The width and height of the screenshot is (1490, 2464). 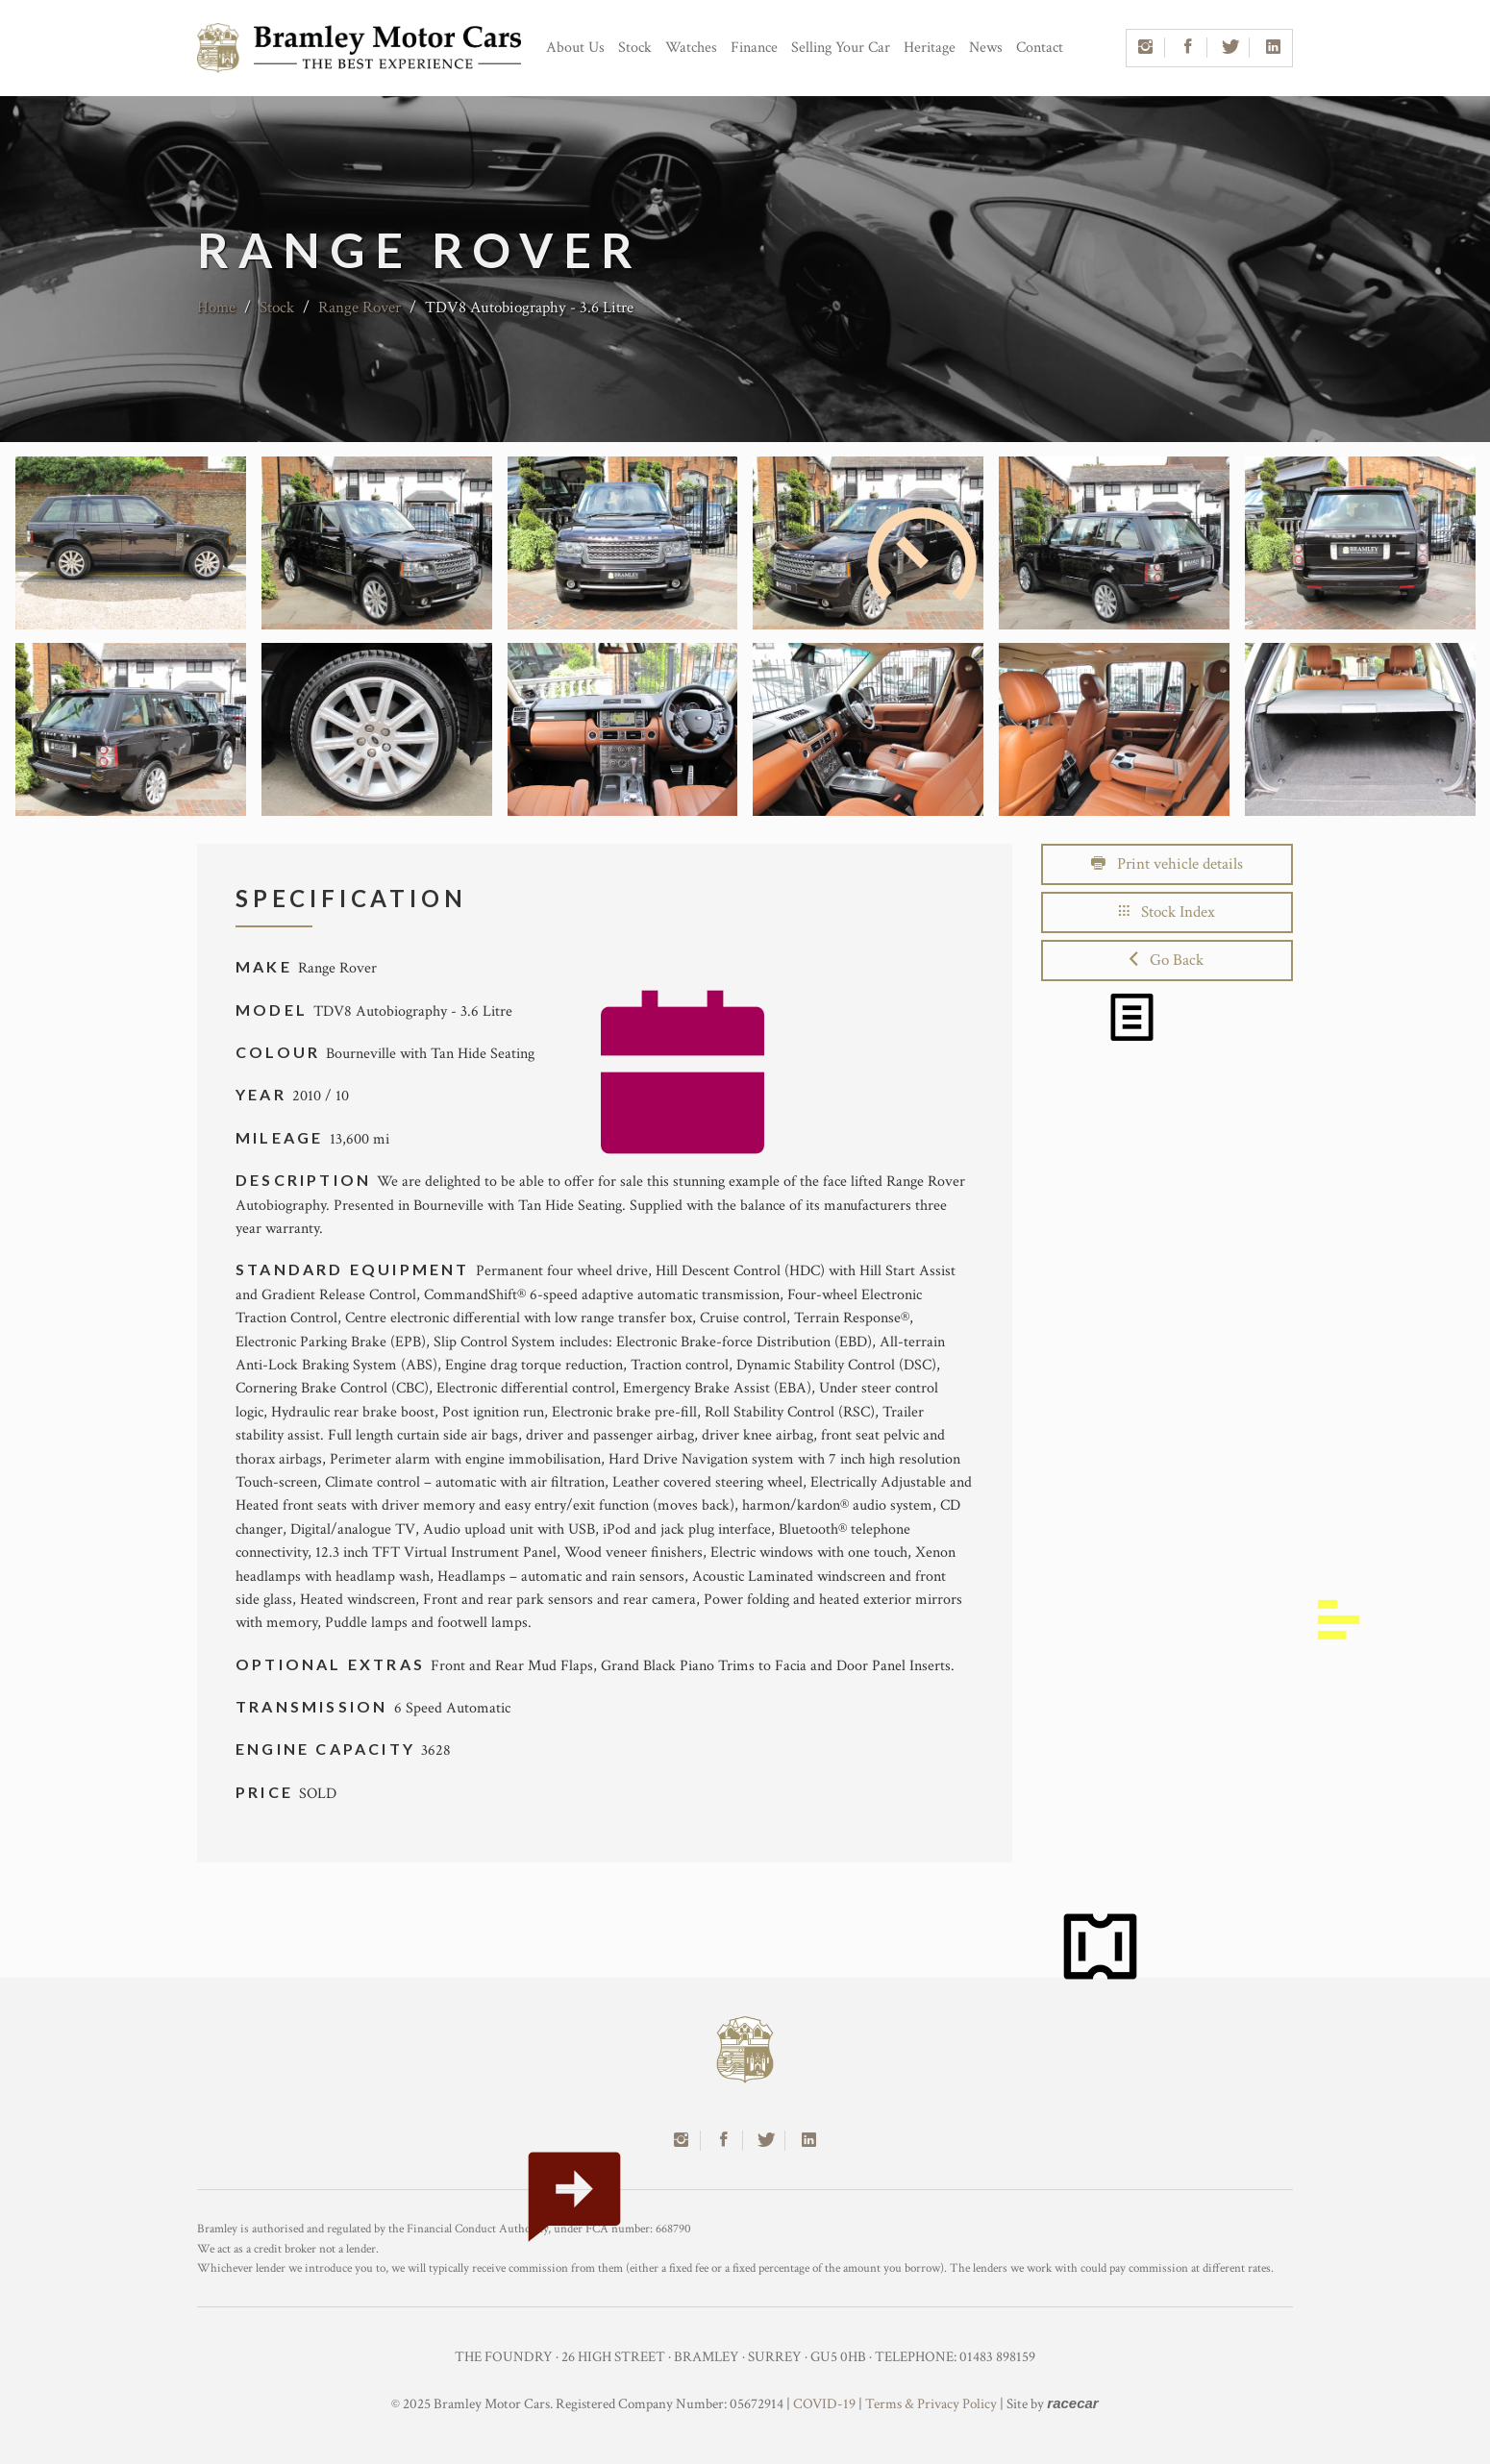 What do you see at coordinates (683, 1080) in the screenshot?
I see `open calendar` at bounding box center [683, 1080].